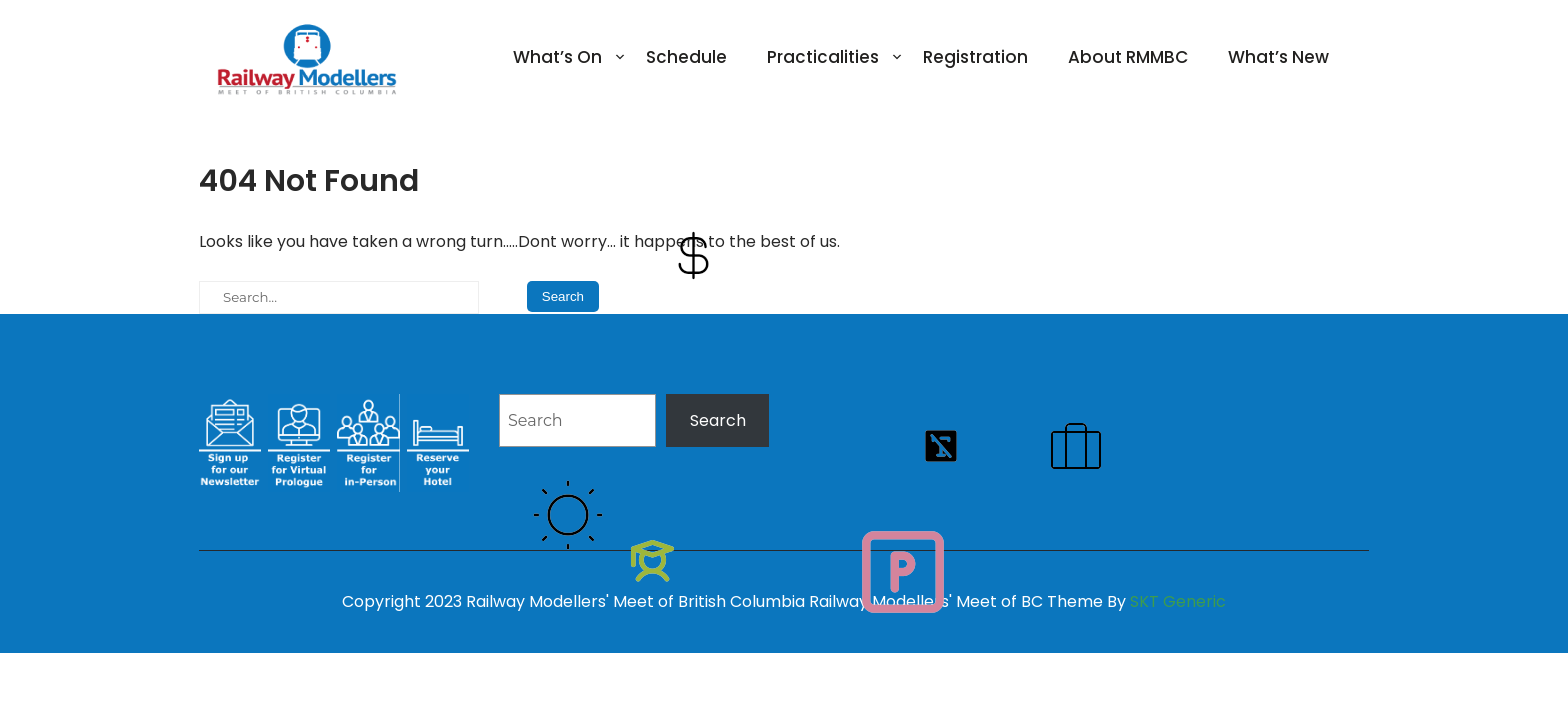 The image size is (1568, 720). Describe the element at coordinates (903, 572) in the screenshot. I see `parking location or services` at that location.